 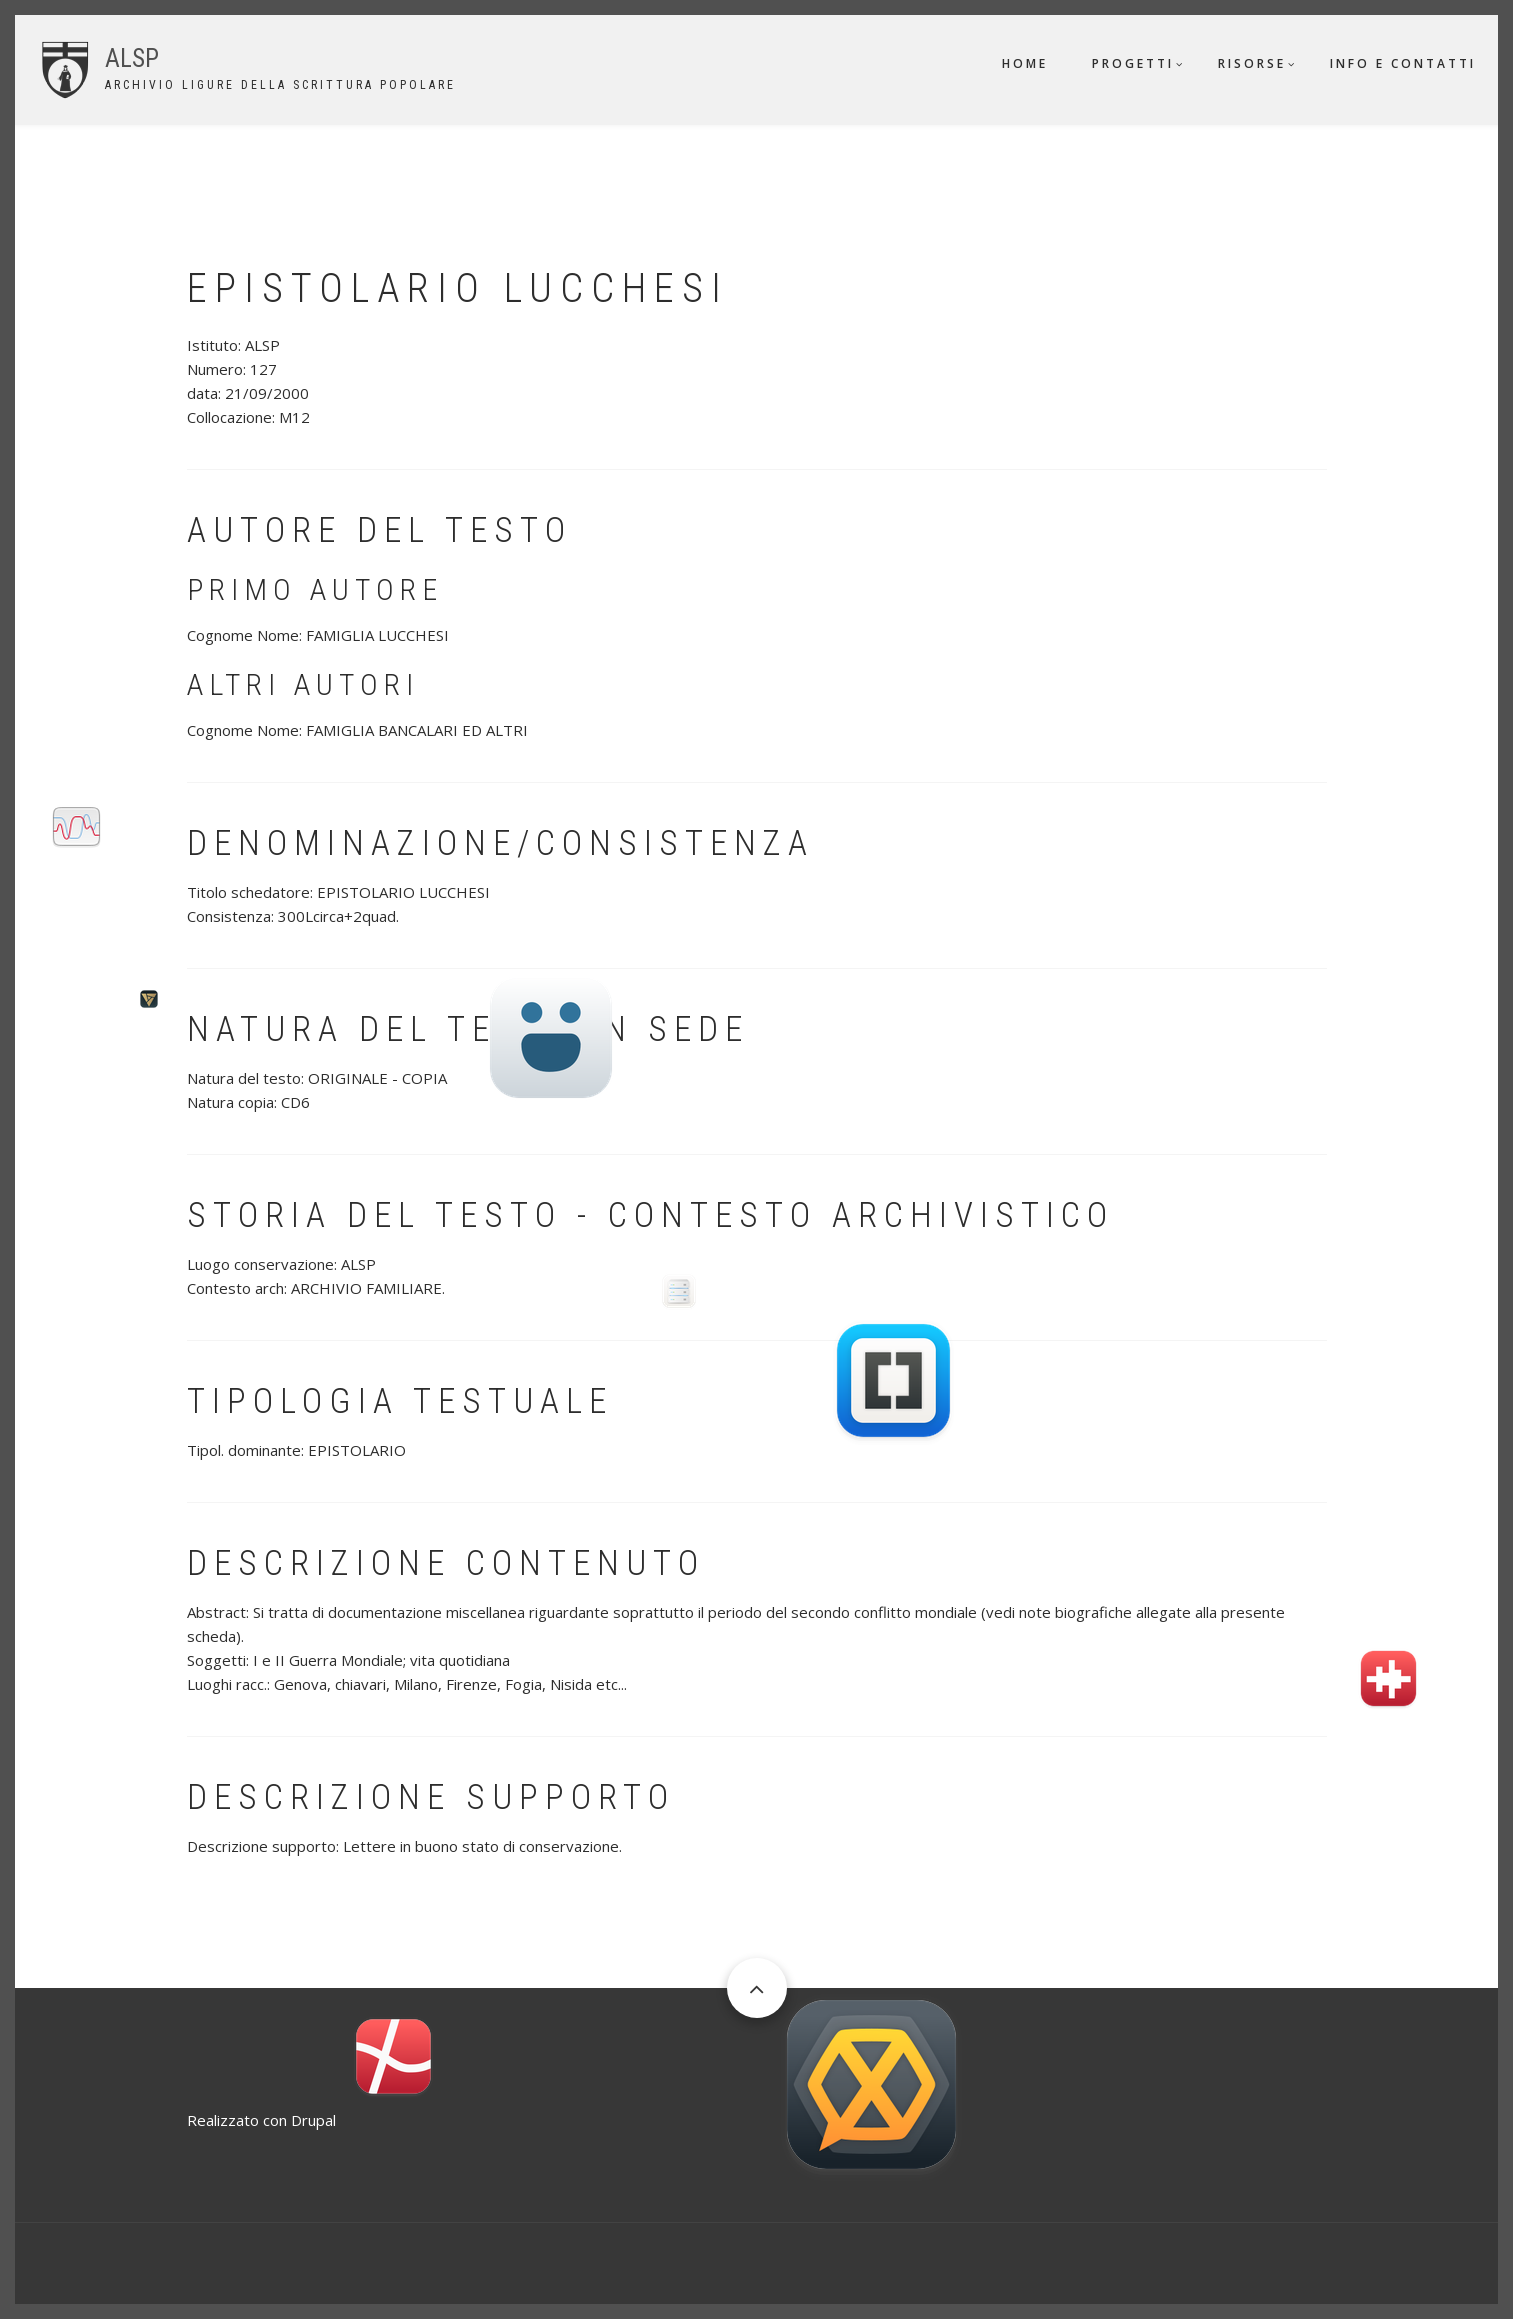 I want to click on open wineglass app for managing wine/windows applications, so click(x=393, y=2056).